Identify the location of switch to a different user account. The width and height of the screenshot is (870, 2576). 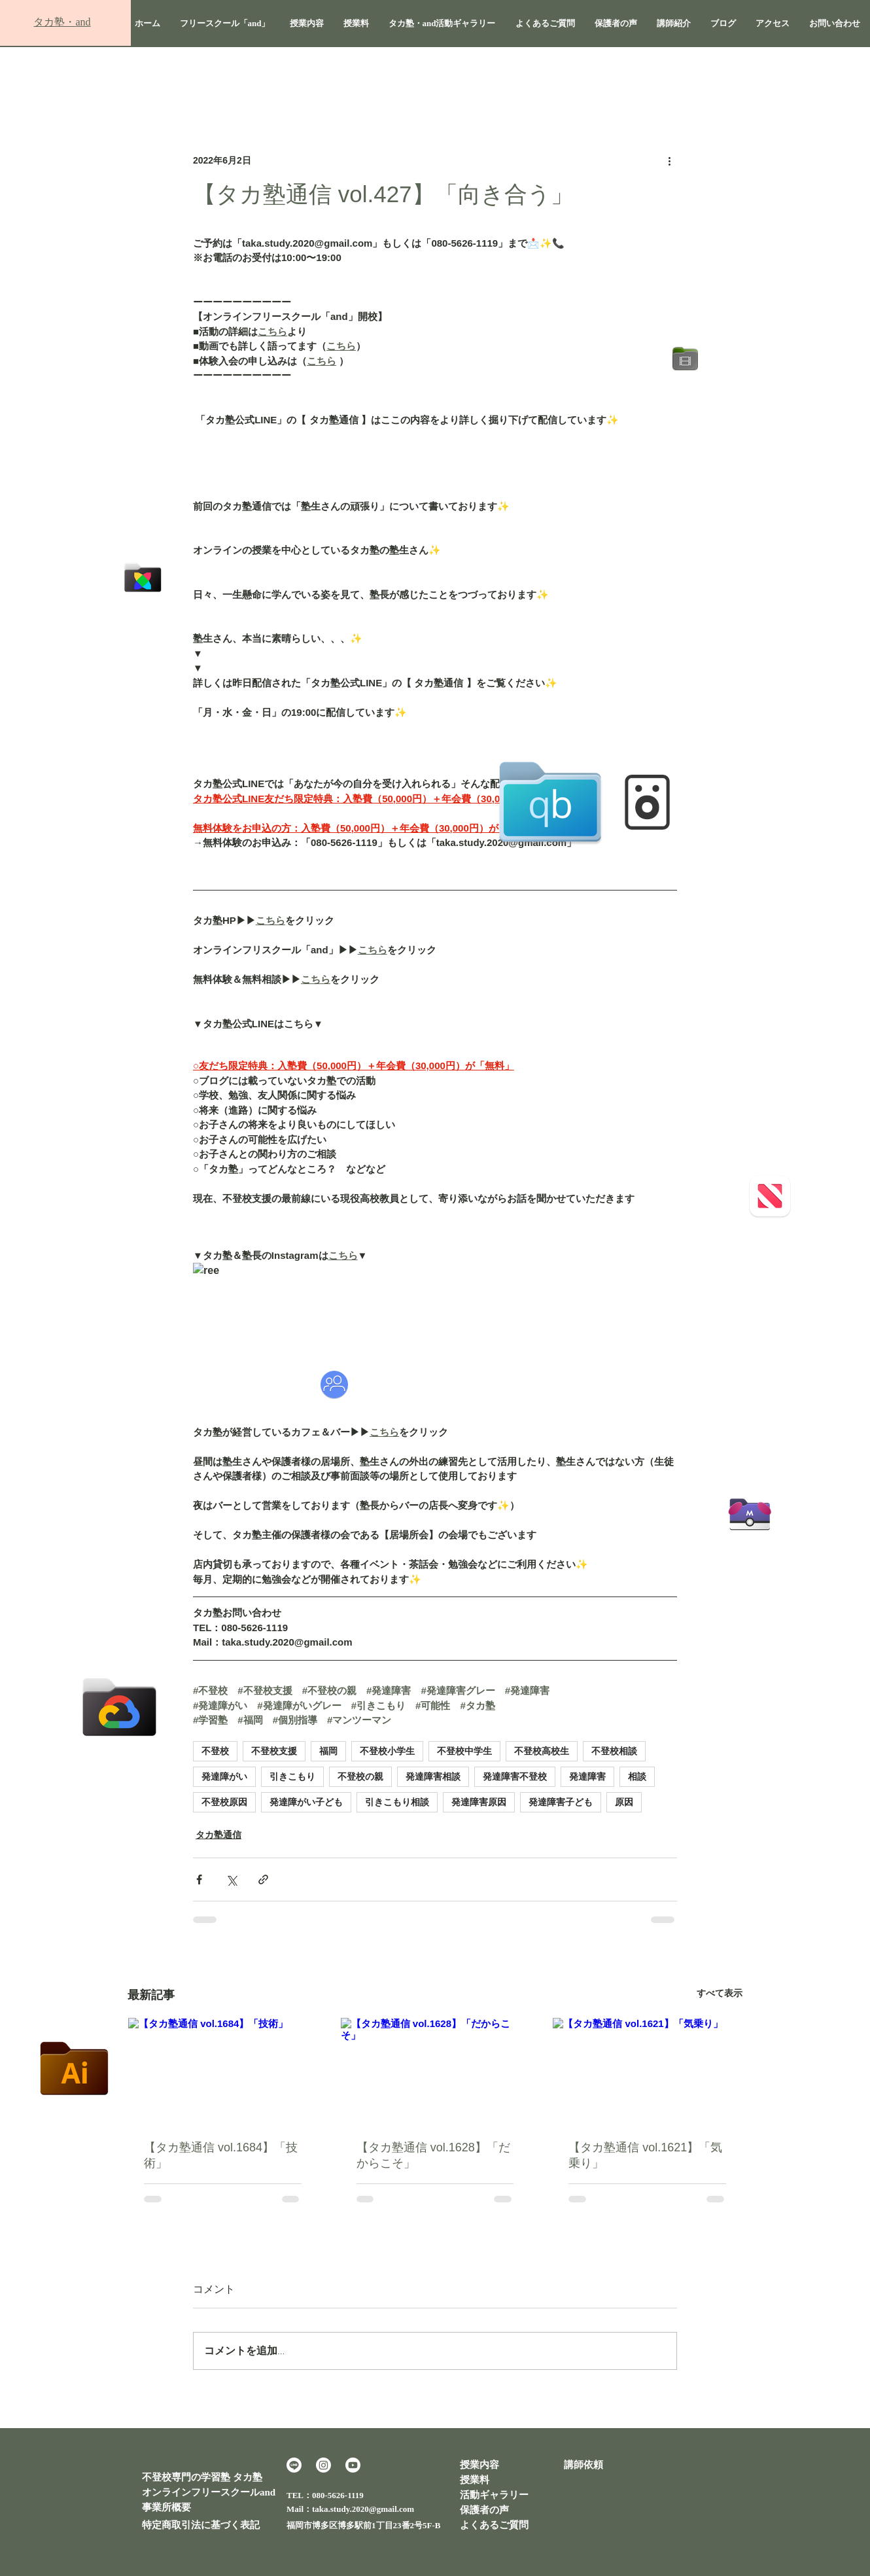
(334, 1385).